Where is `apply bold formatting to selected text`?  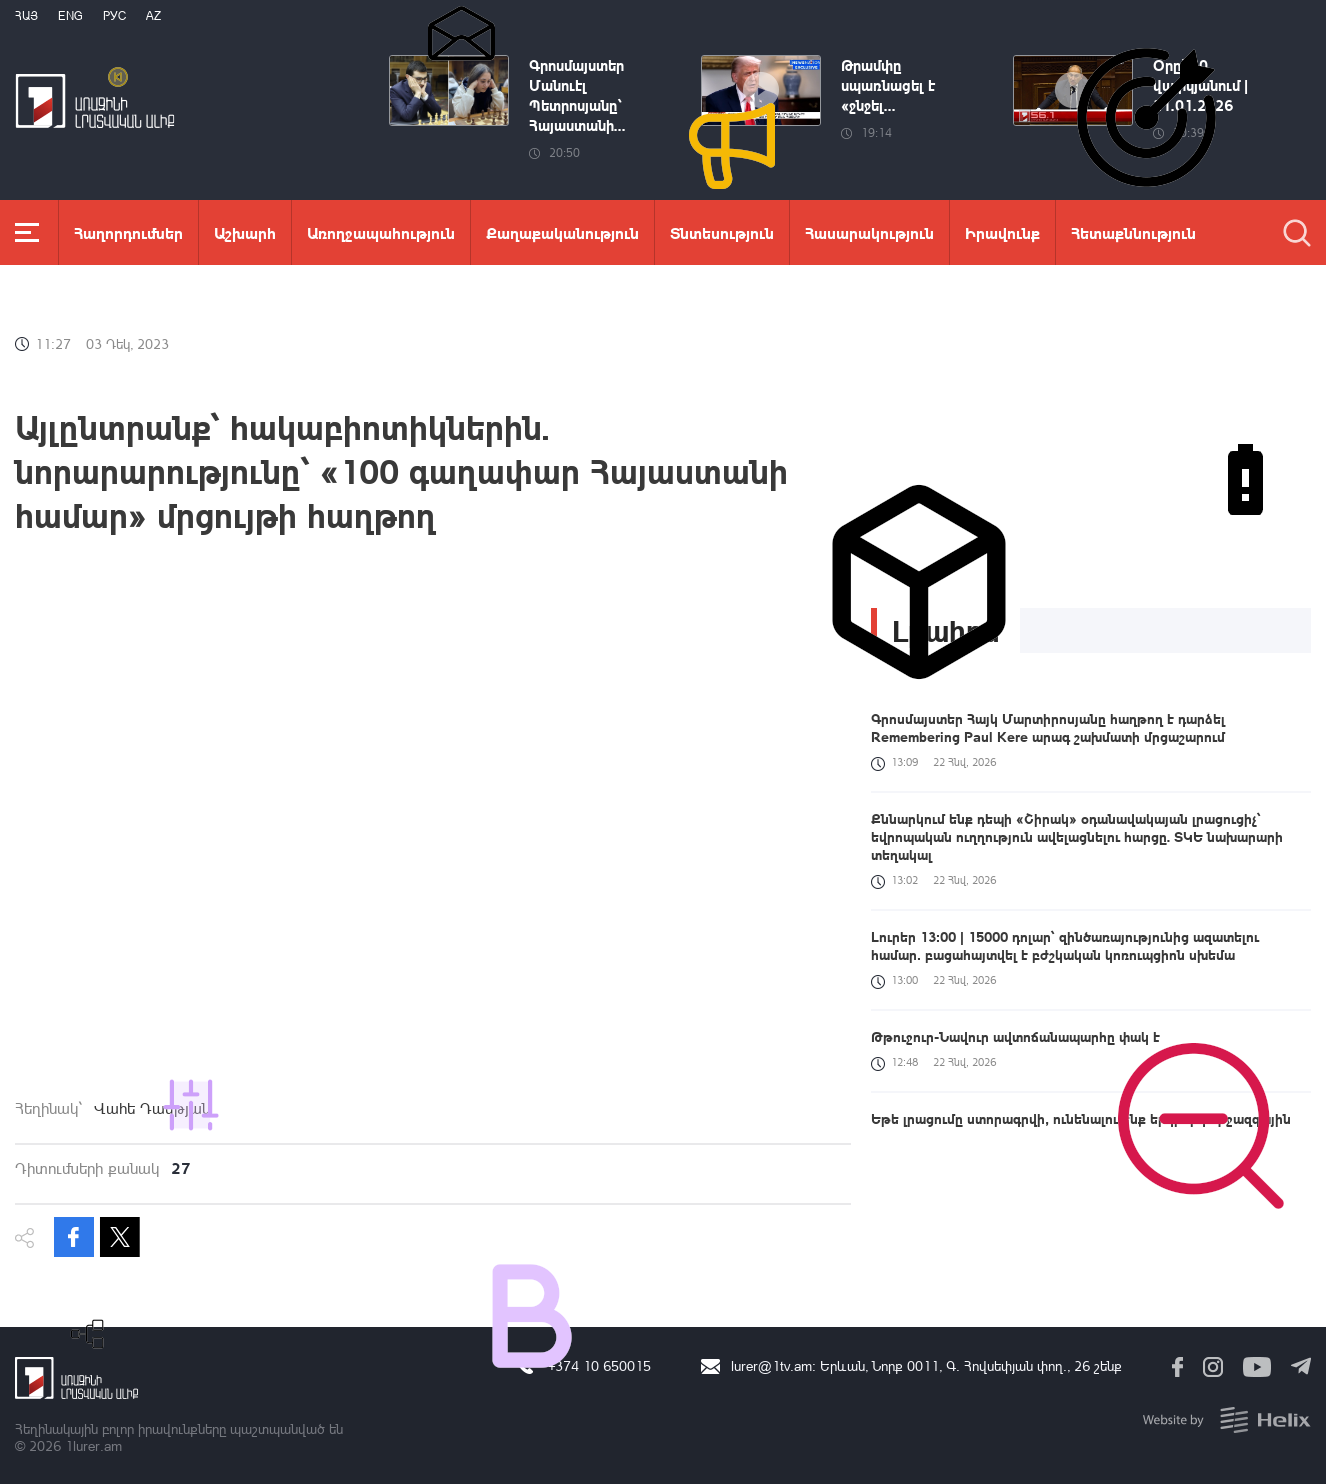
apply bold formatting to selected text is located at coordinates (529, 1316).